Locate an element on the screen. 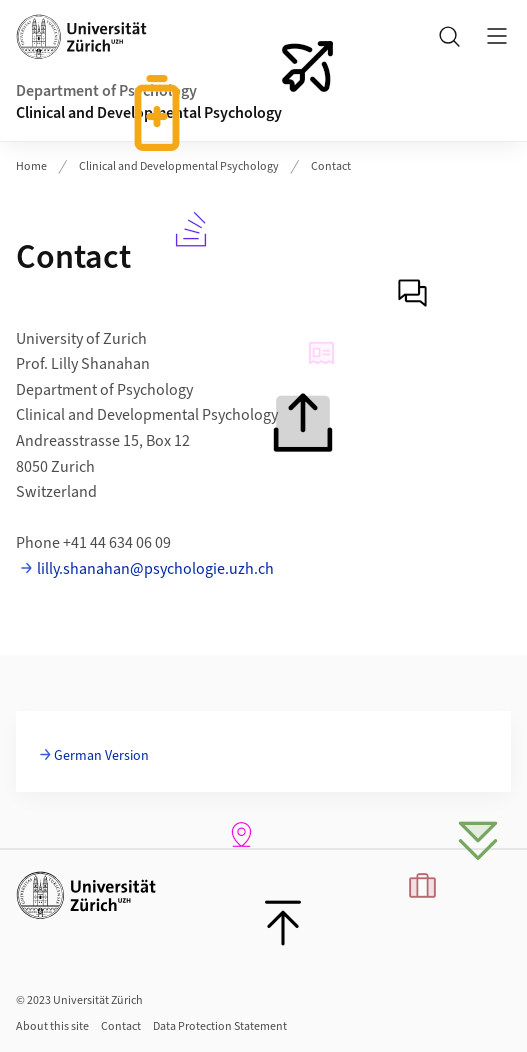  open your conversations is located at coordinates (412, 292).